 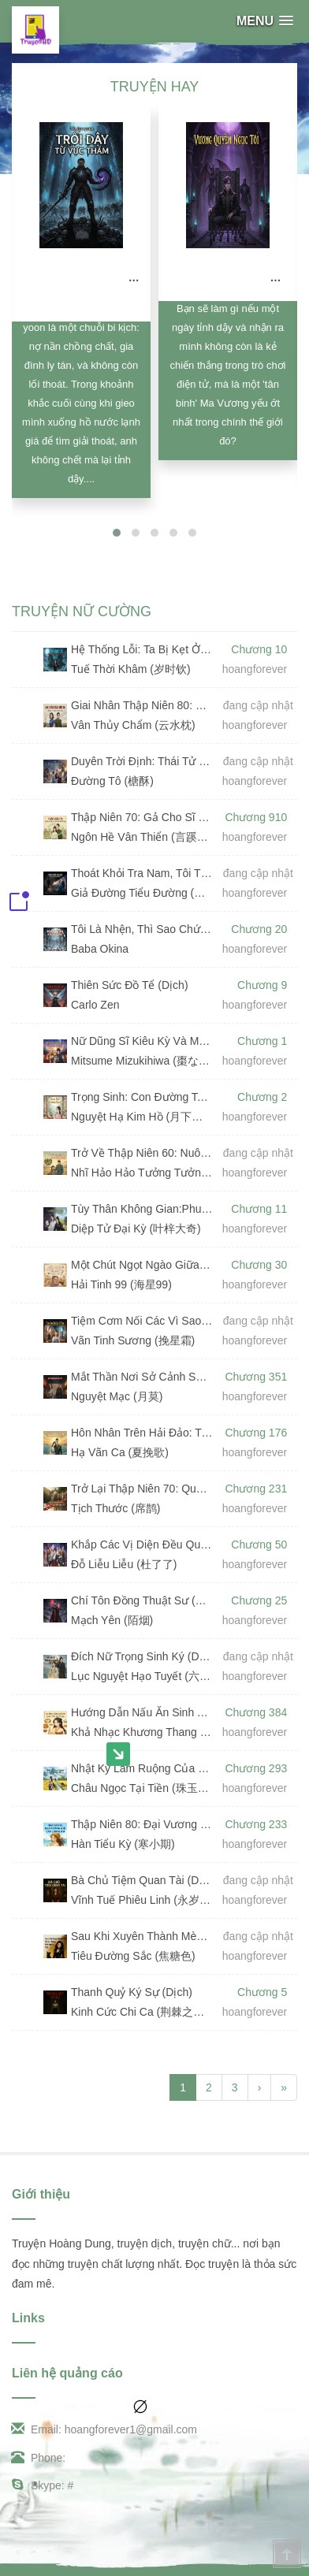 I want to click on navigate to the bottom-right section, so click(x=118, y=1754).